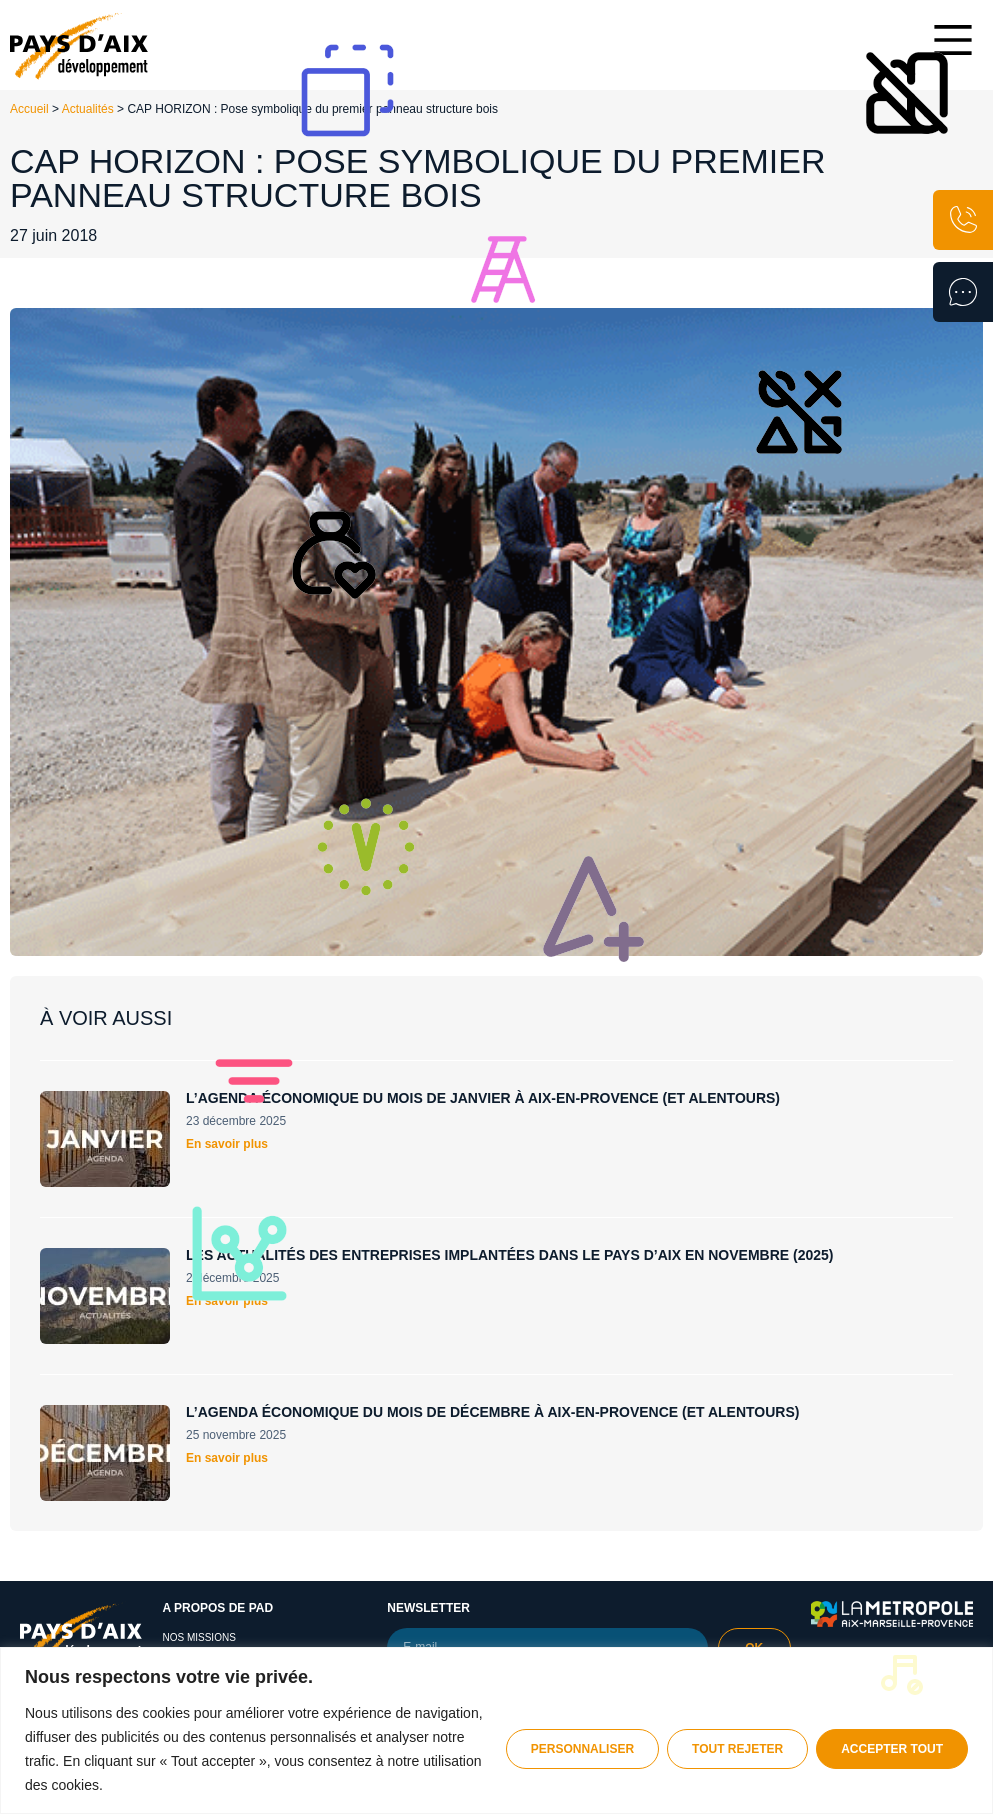 This screenshot has height=1814, width=993. Describe the element at coordinates (588, 906) in the screenshot. I see `add a new navigation waypoint` at that location.